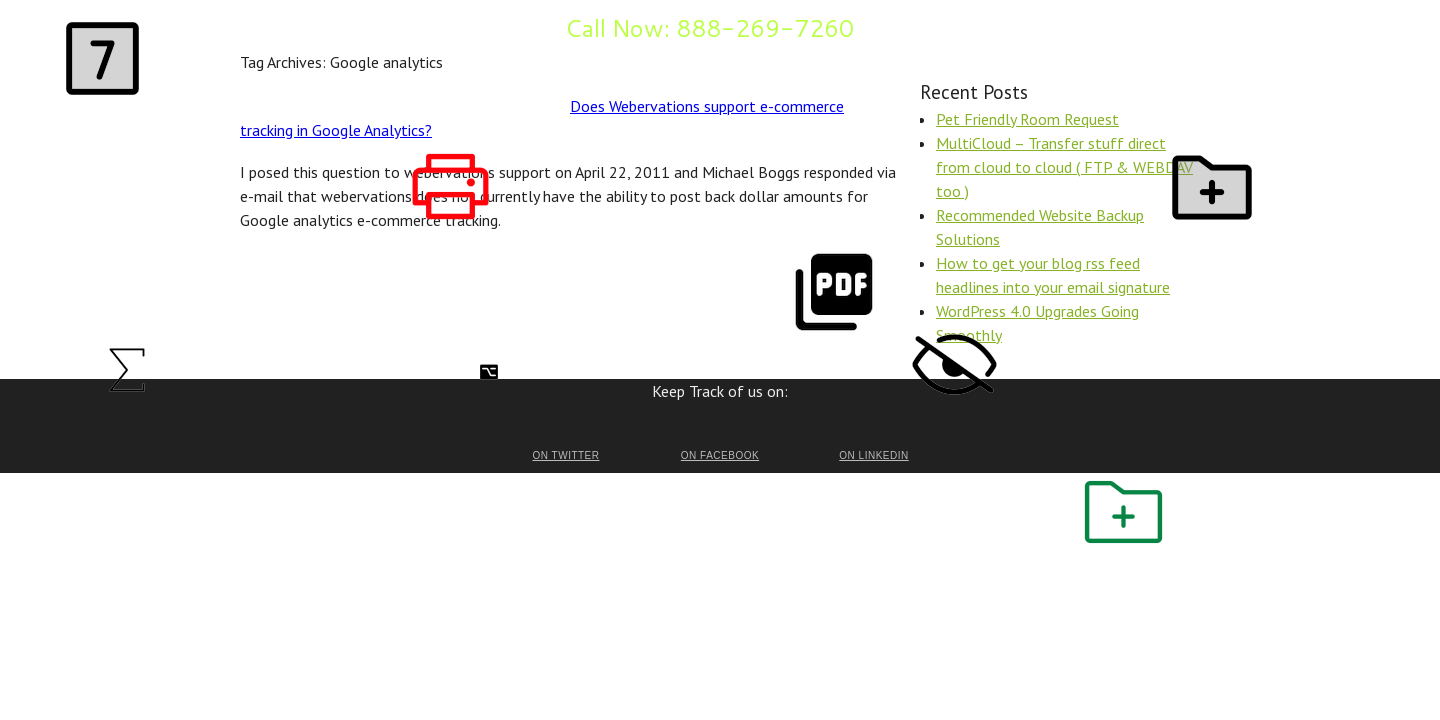  What do you see at coordinates (127, 370) in the screenshot?
I see `calculate sum or total` at bounding box center [127, 370].